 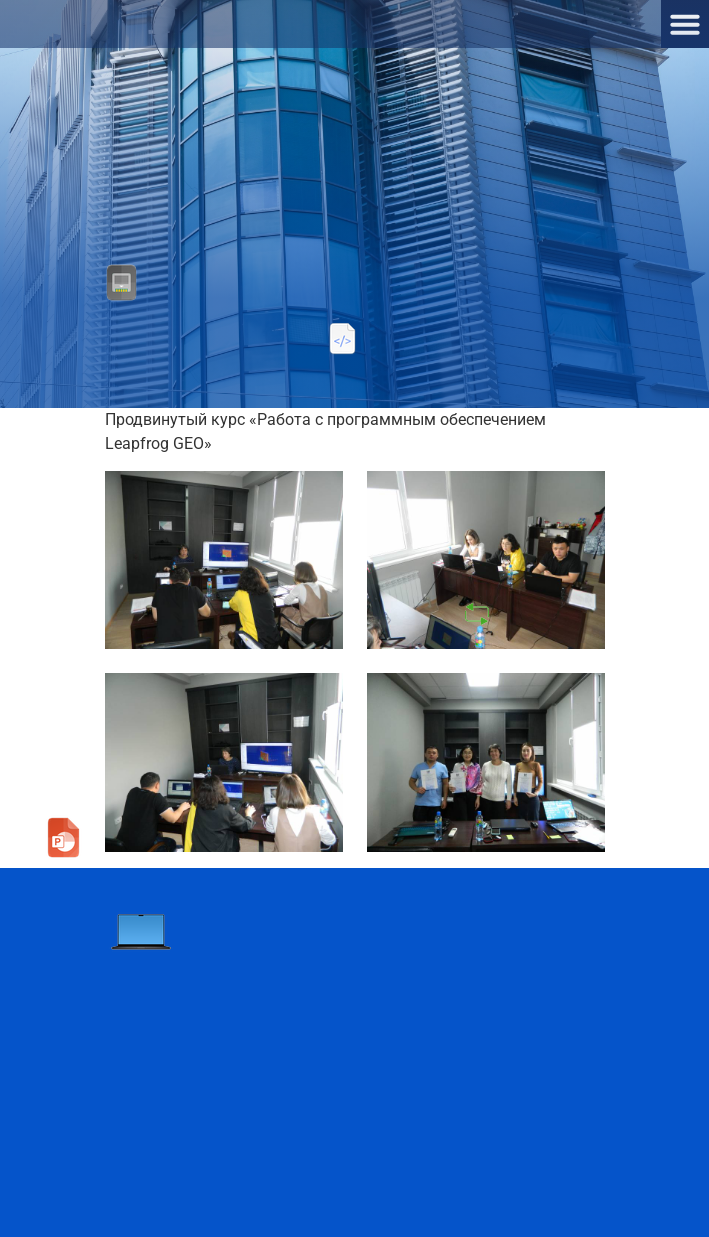 I want to click on sync or refresh email messages, so click(x=477, y=614).